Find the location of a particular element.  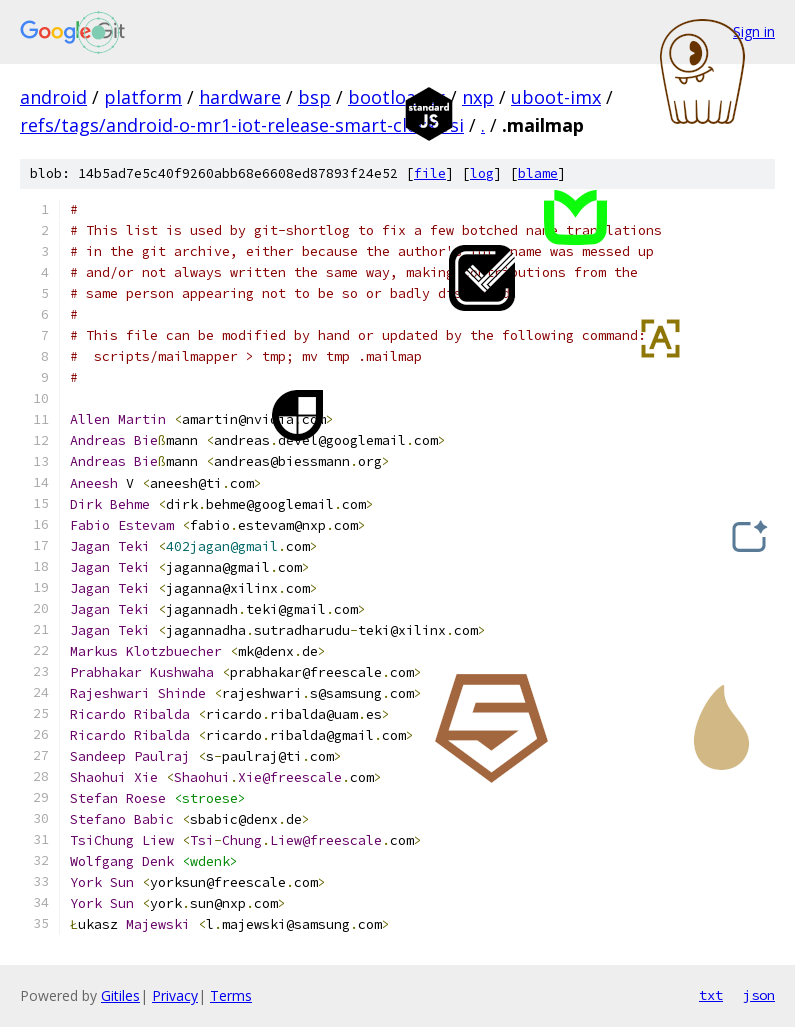

standardjs javascript linting tool logo is located at coordinates (429, 114).